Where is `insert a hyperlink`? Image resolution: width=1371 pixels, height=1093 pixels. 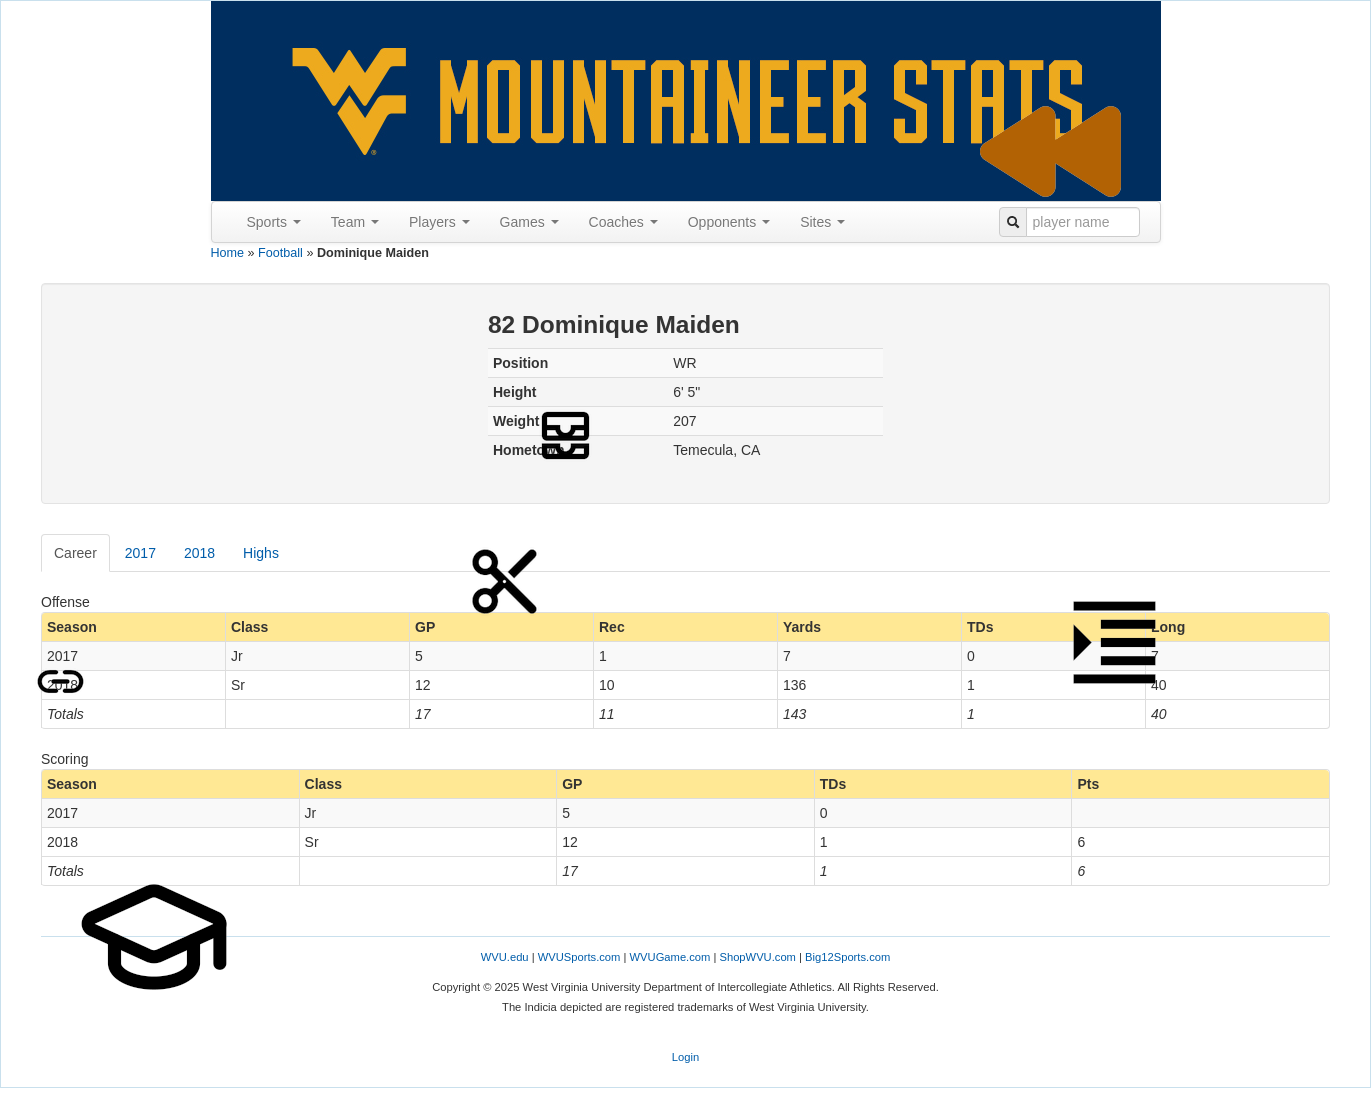
insert a hyperlink is located at coordinates (60, 681).